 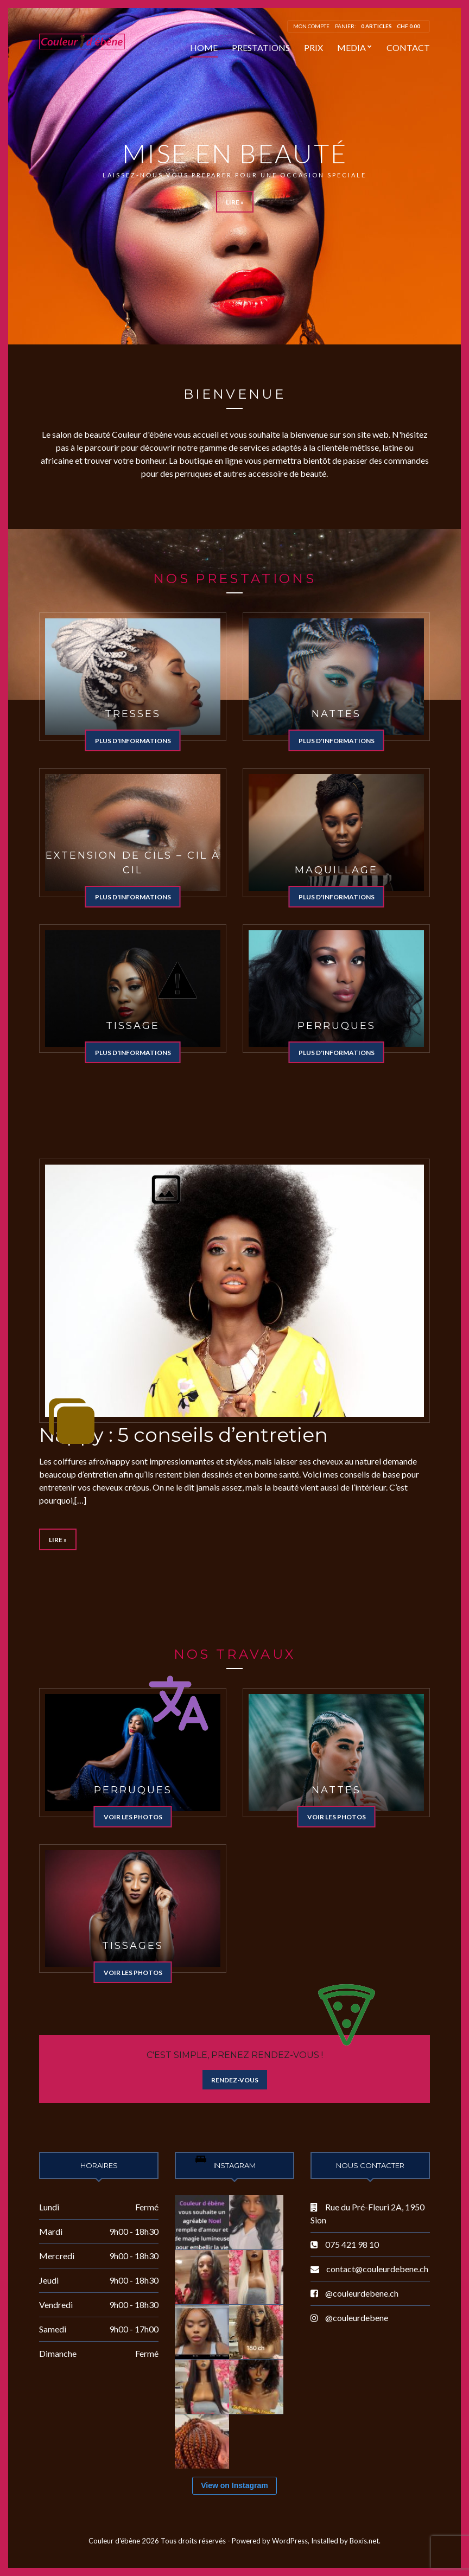 What do you see at coordinates (346, 2015) in the screenshot?
I see `browse food or restaurant options` at bounding box center [346, 2015].